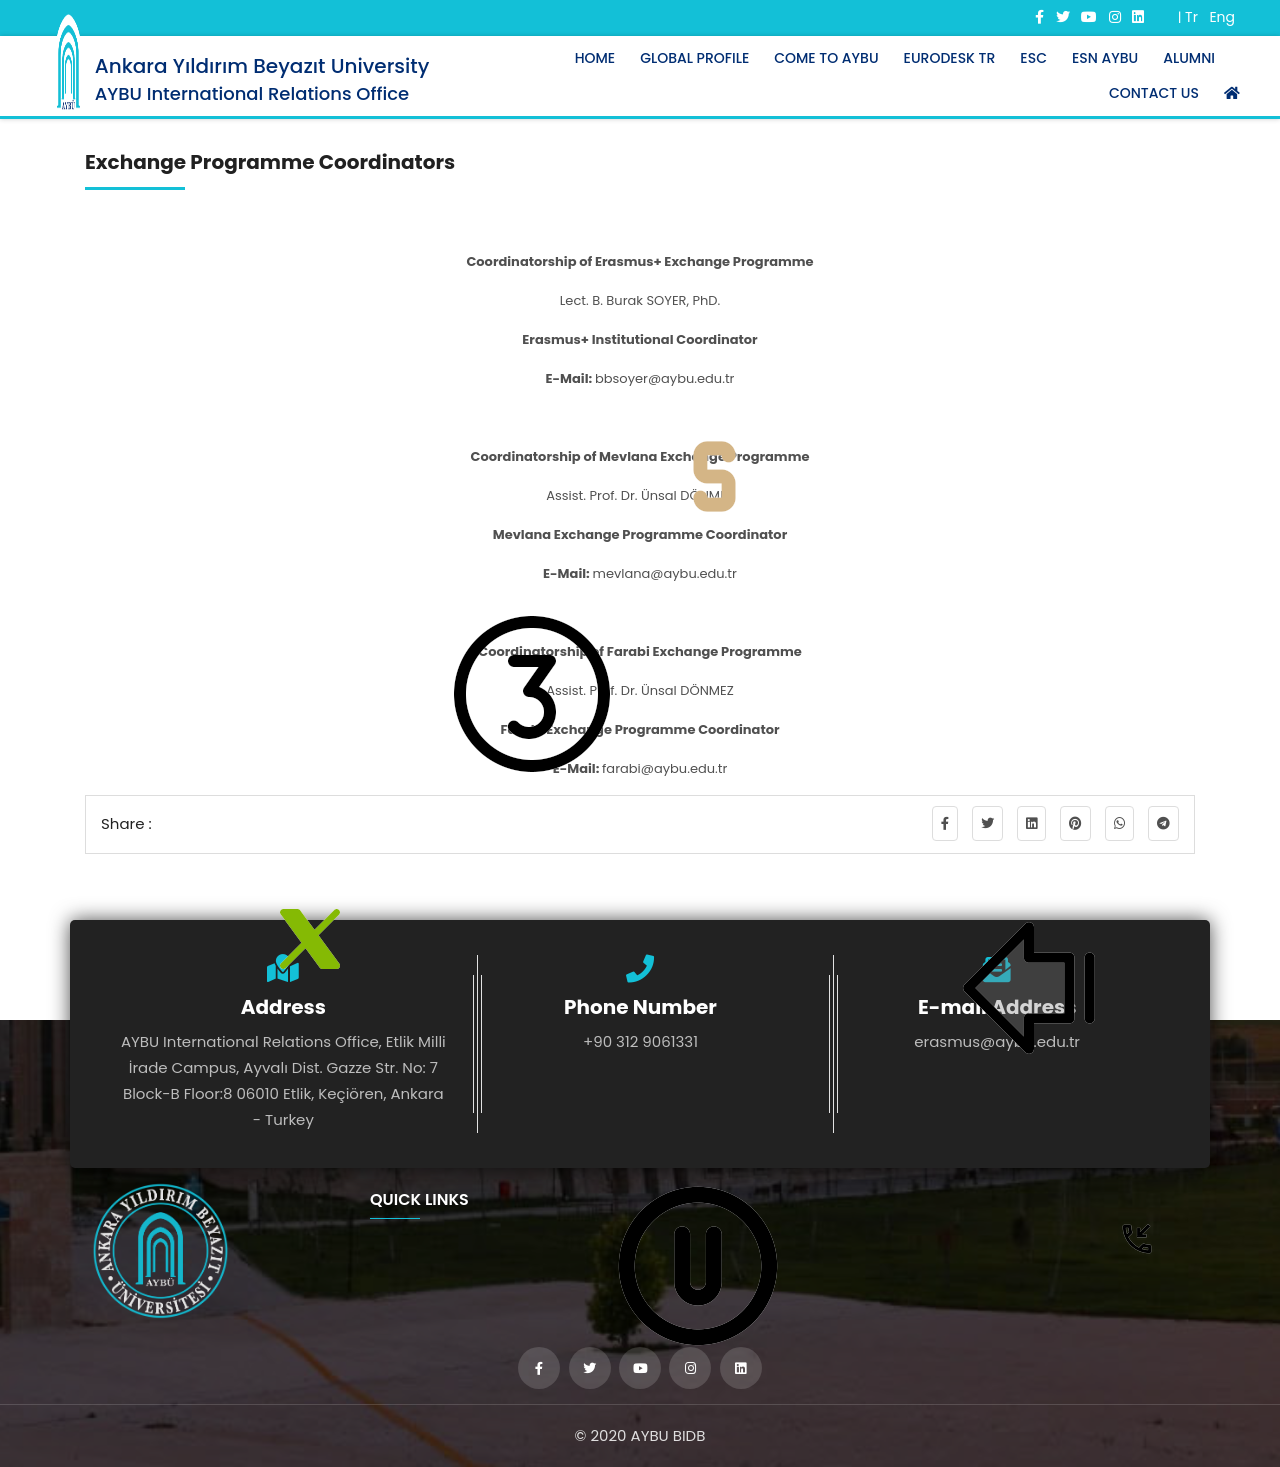  Describe the element at coordinates (310, 939) in the screenshot. I see `share to X (formerly Twitter)` at that location.